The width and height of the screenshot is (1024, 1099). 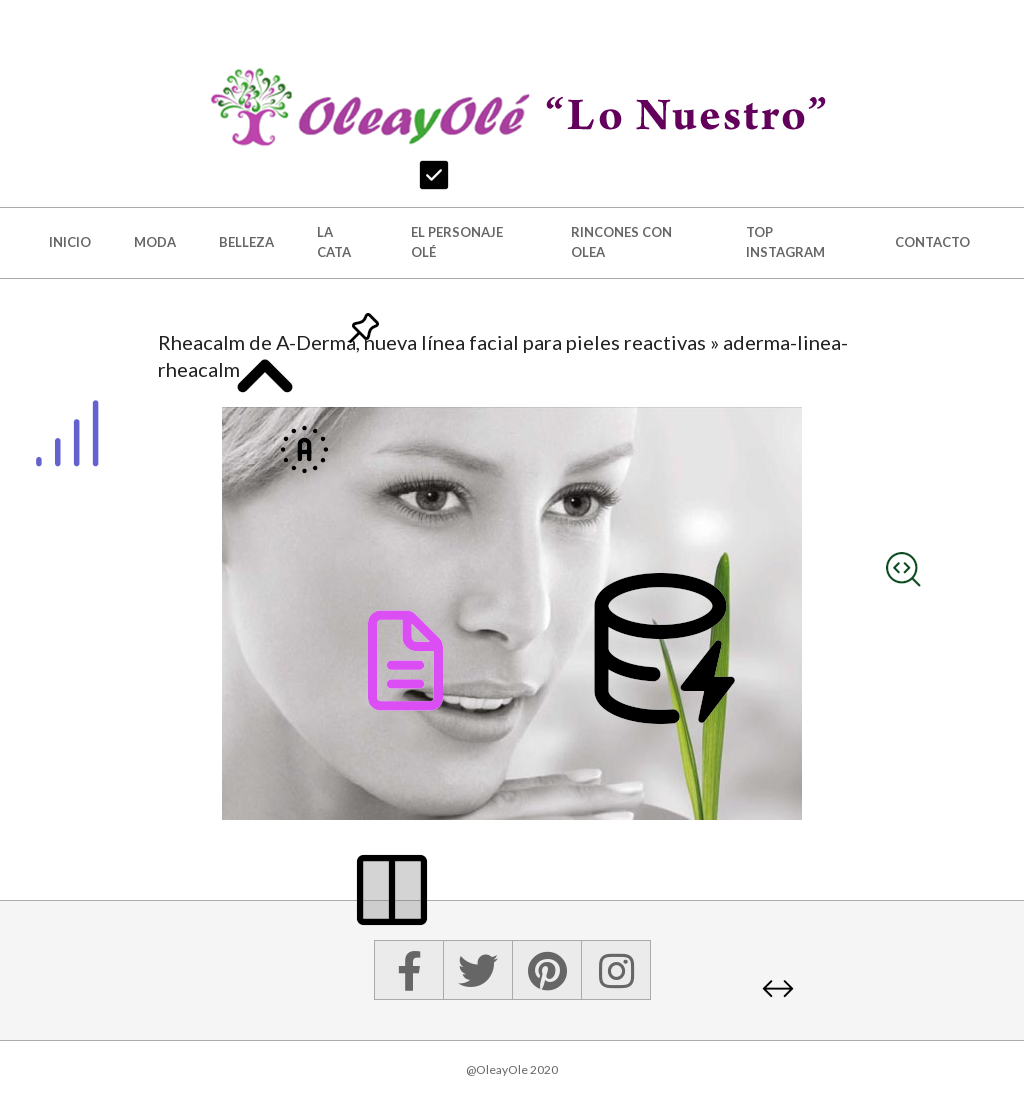 I want to click on a selected or checked item, so click(x=434, y=175).